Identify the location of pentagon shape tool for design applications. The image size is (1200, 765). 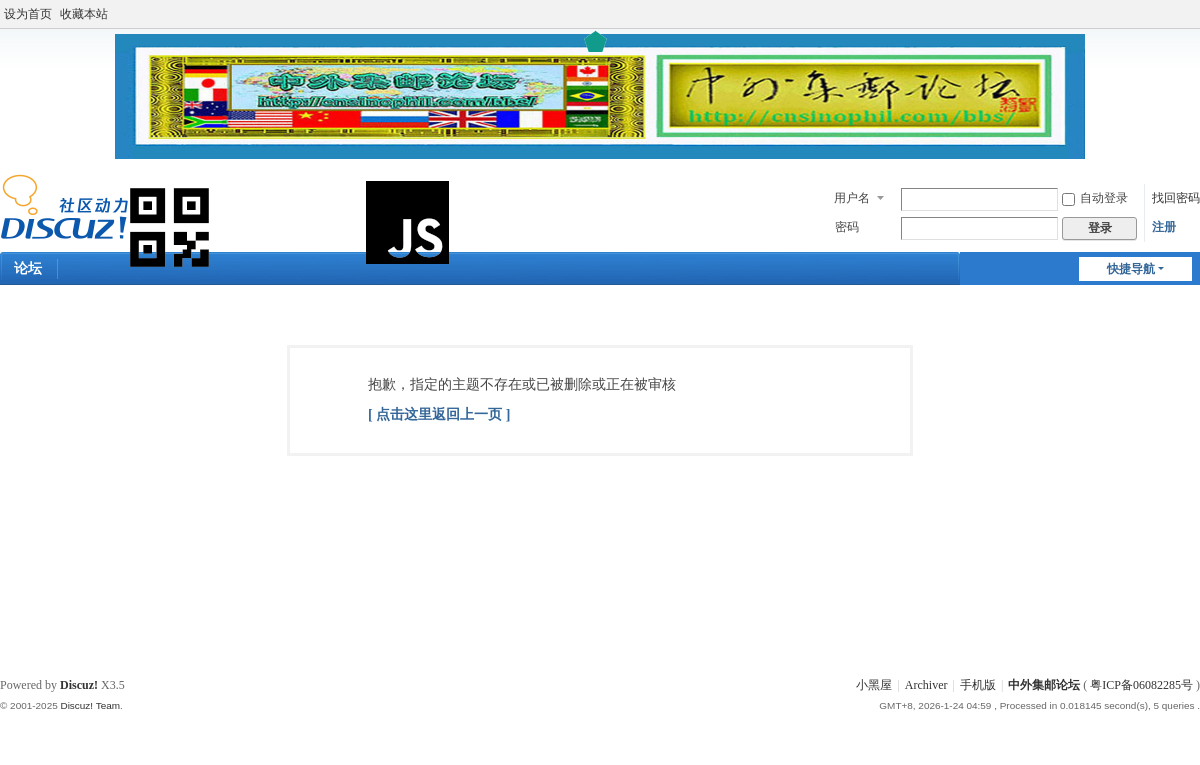
(595, 42).